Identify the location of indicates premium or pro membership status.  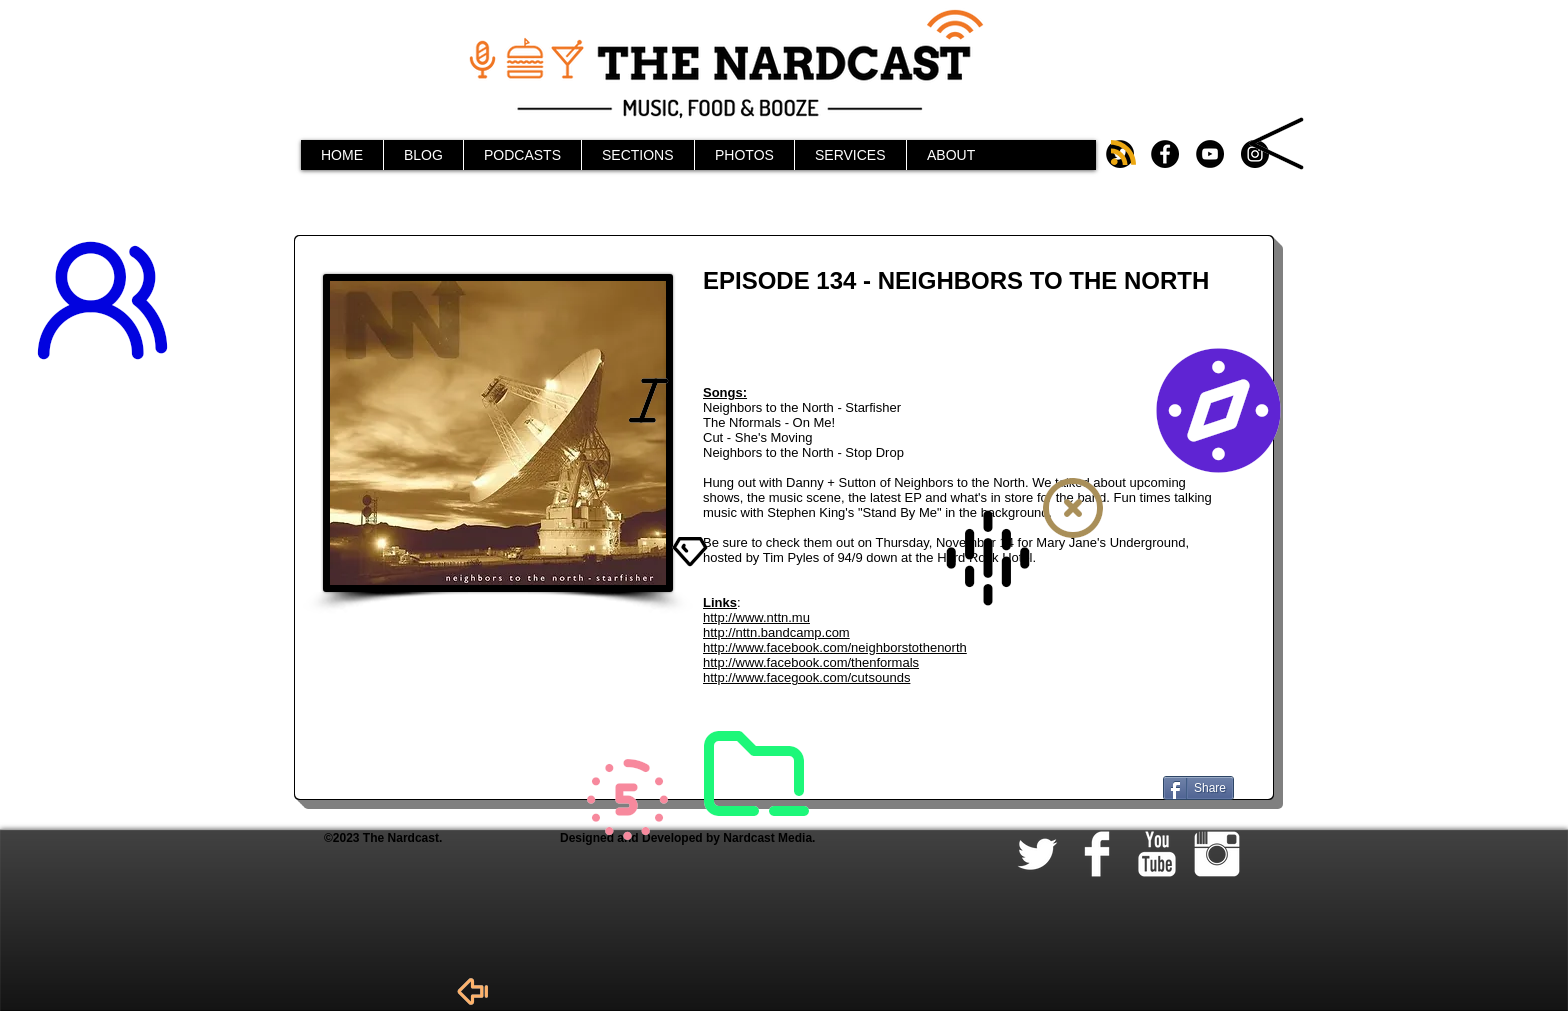
(690, 551).